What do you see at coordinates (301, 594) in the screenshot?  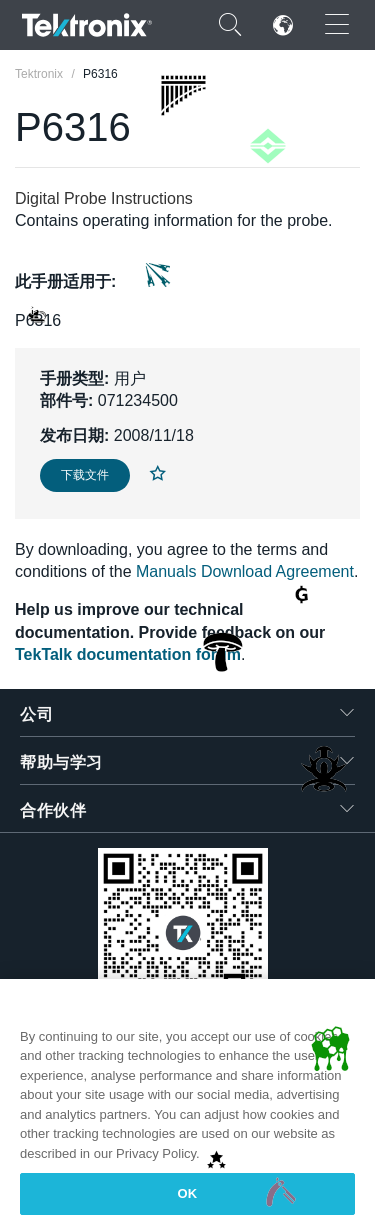 I see `view your current credits balance` at bounding box center [301, 594].